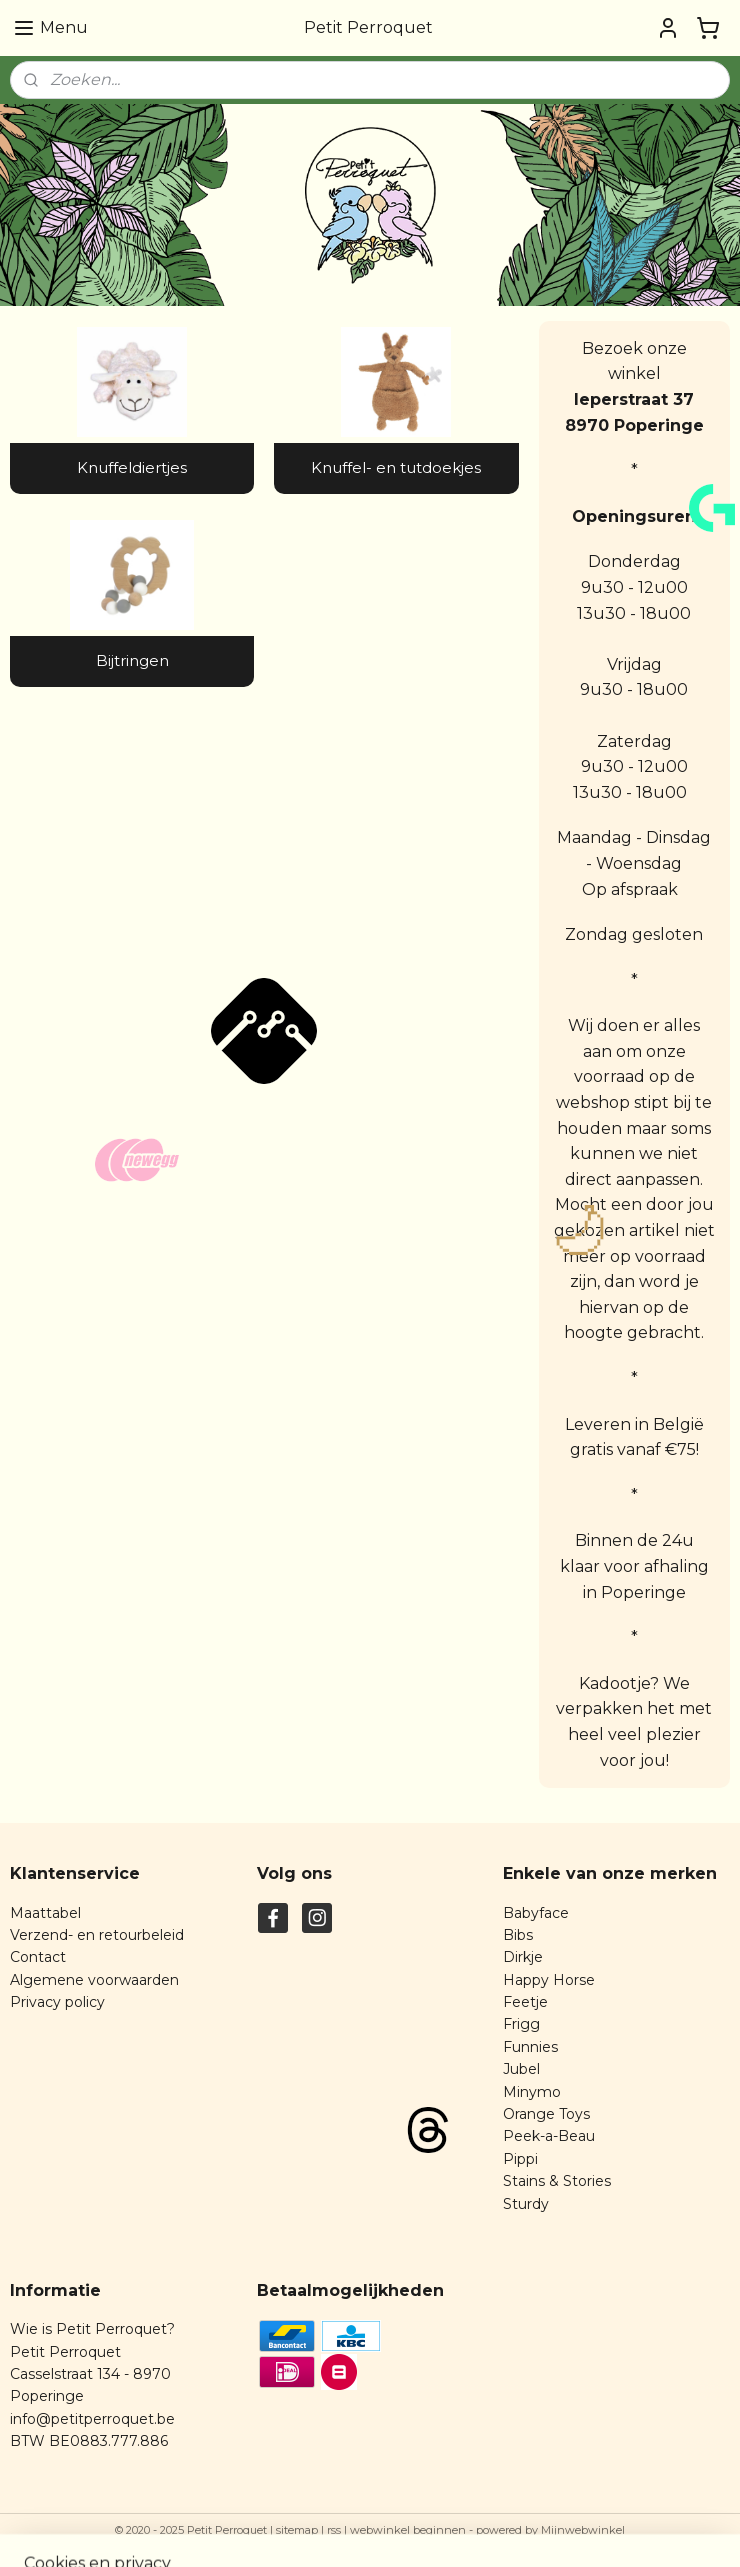 The width and height of the screenshot is (740, 2567). Describe the element at coordinates (137, 1160) in the screenshot. I see `visit the newegg online store` at that location.